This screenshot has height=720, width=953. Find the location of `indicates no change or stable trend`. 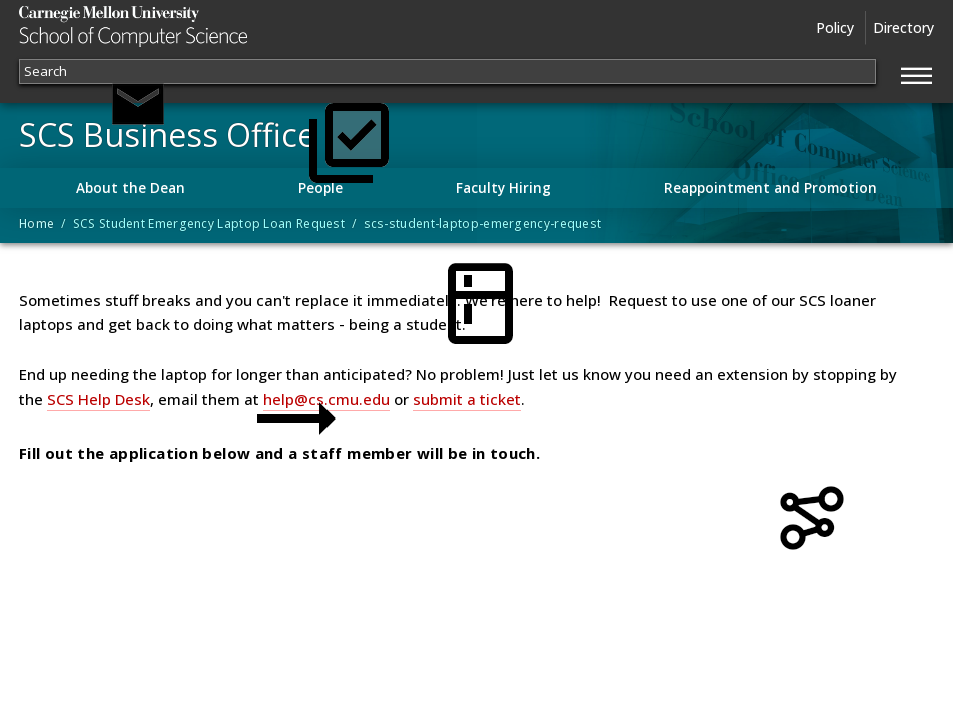

indicates no change or stable trend is located at coordinates (294, 418).